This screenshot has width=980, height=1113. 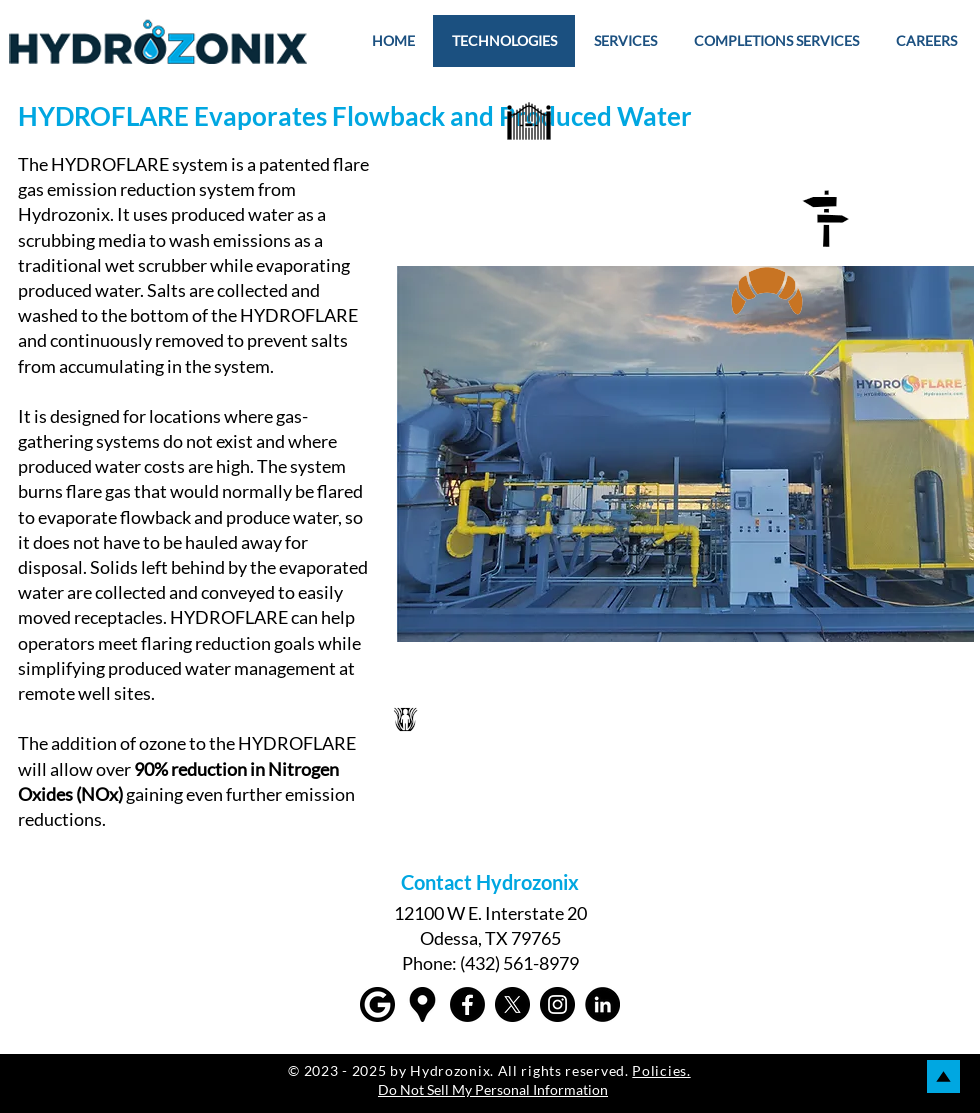 I want to click on enter a gated area or level, so click(x=529, y=118).